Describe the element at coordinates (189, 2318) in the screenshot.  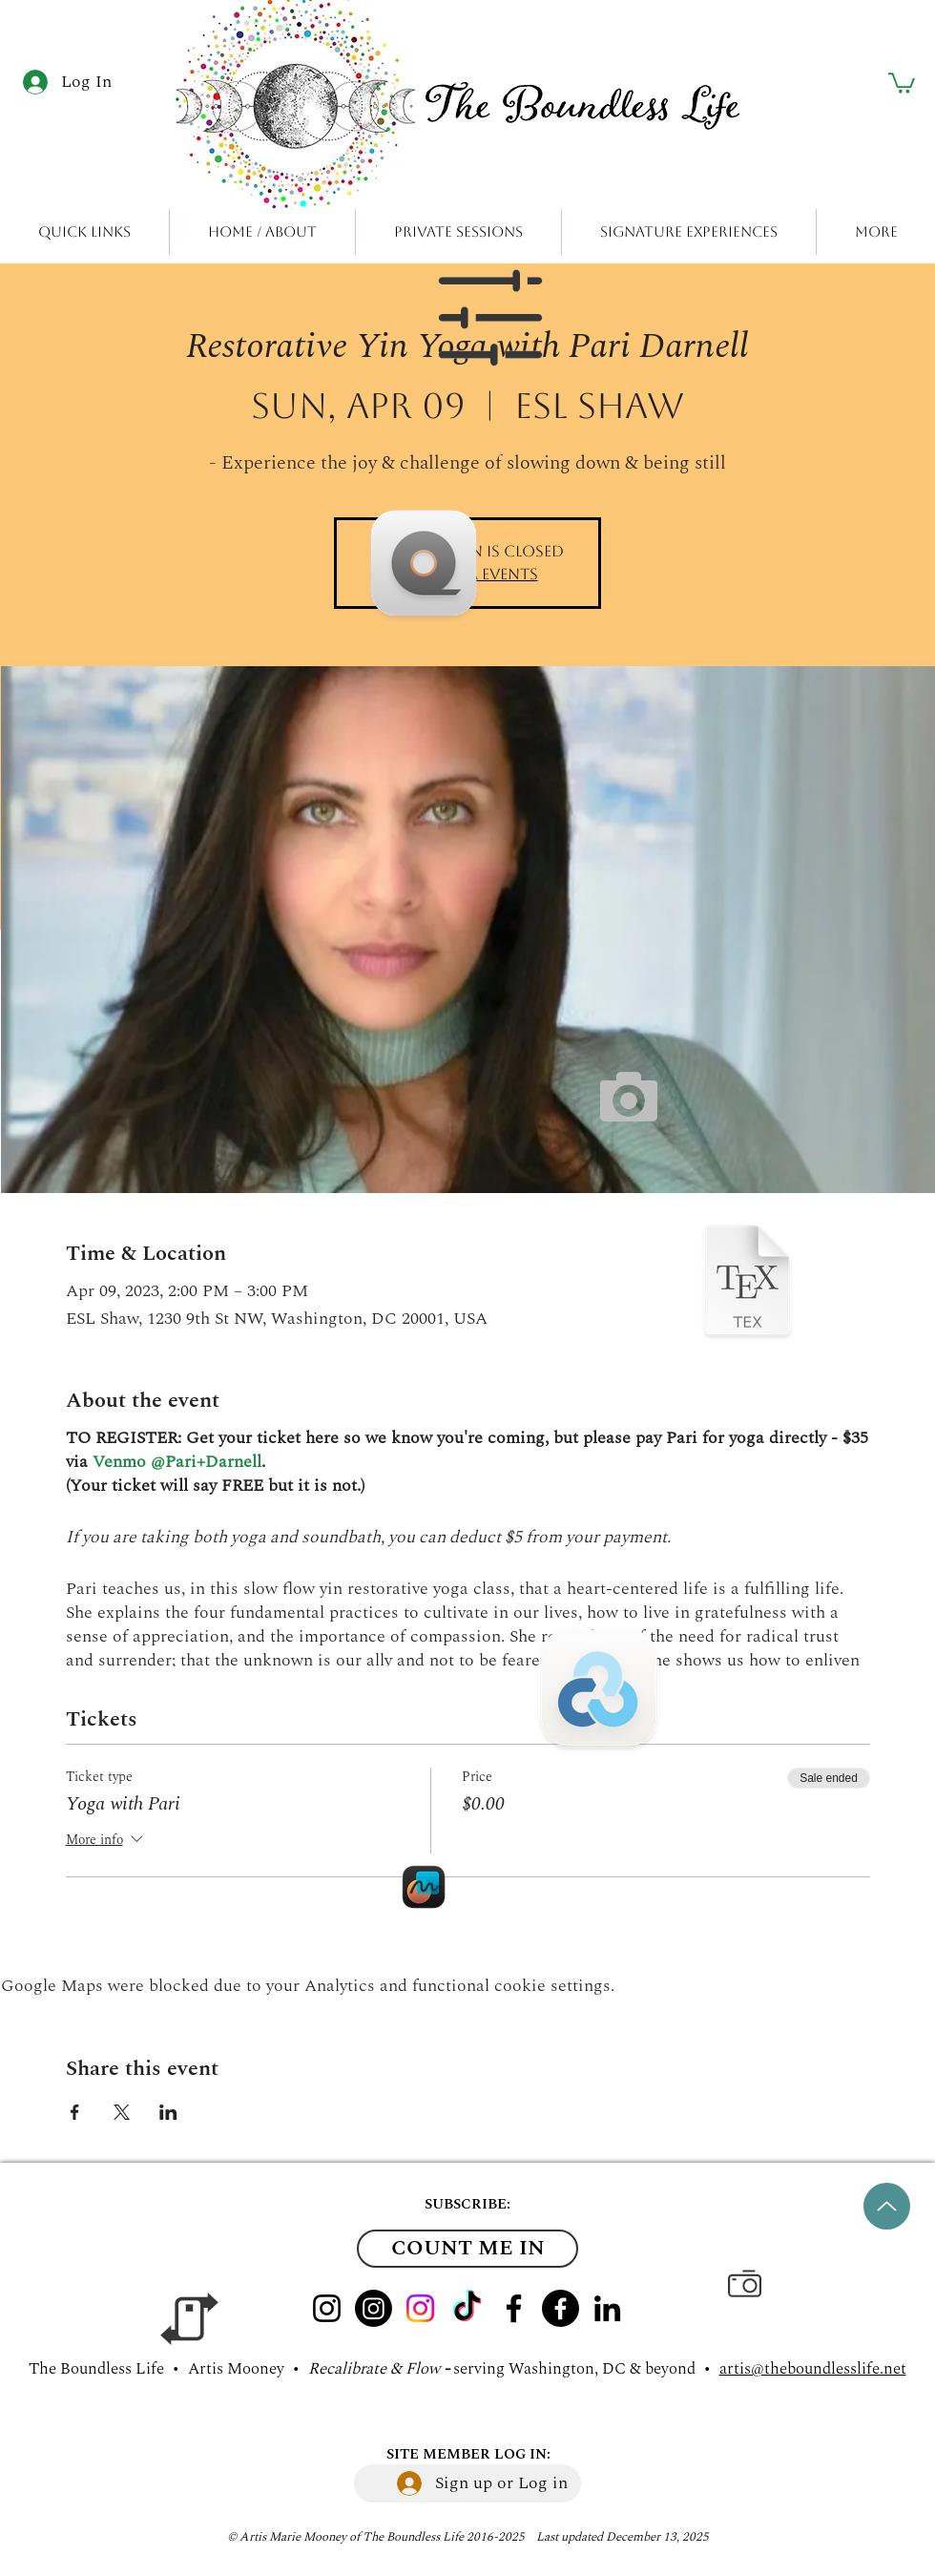
I see `configure network proxy settings` at that location.